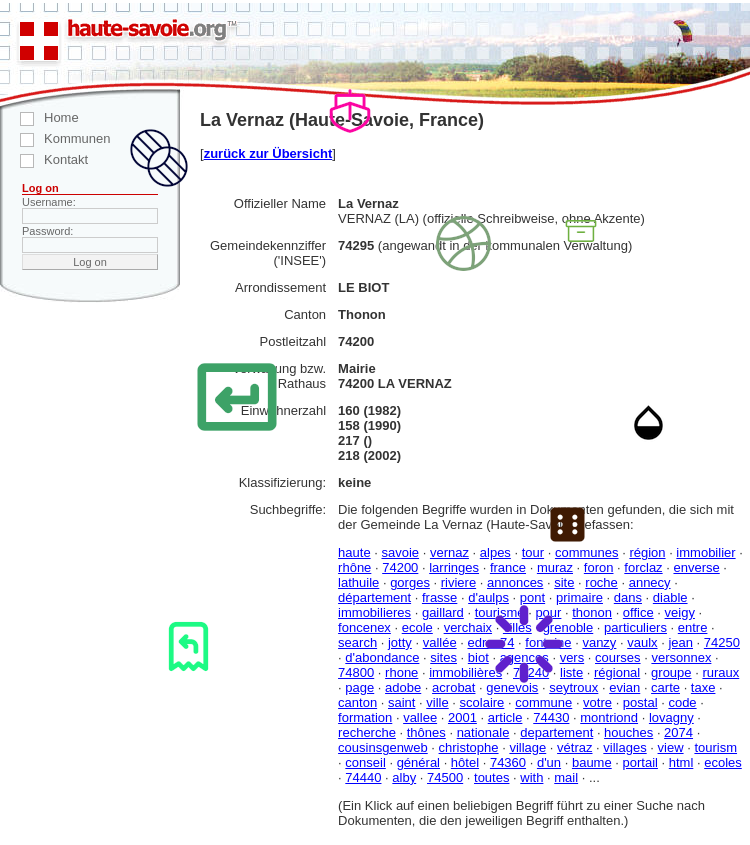 The width and height of the screenshot is (750, 845). What do you see at coordinates (567, 524) in the screenshot?
I see `roll or randomize a selection` at bounding box center [567, 524].